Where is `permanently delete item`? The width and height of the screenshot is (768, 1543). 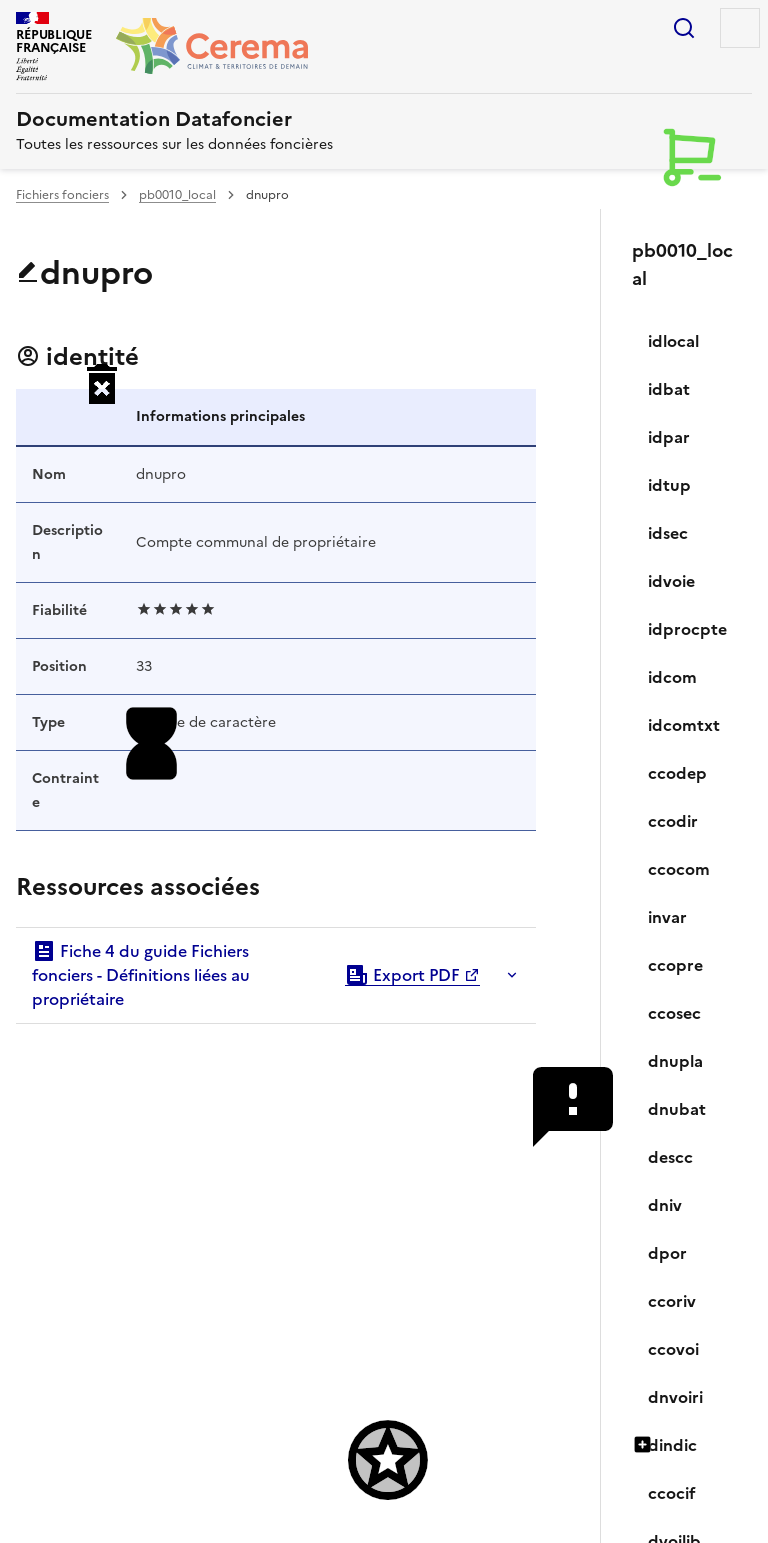 permanently delete item is located at coordinates (102, 384).